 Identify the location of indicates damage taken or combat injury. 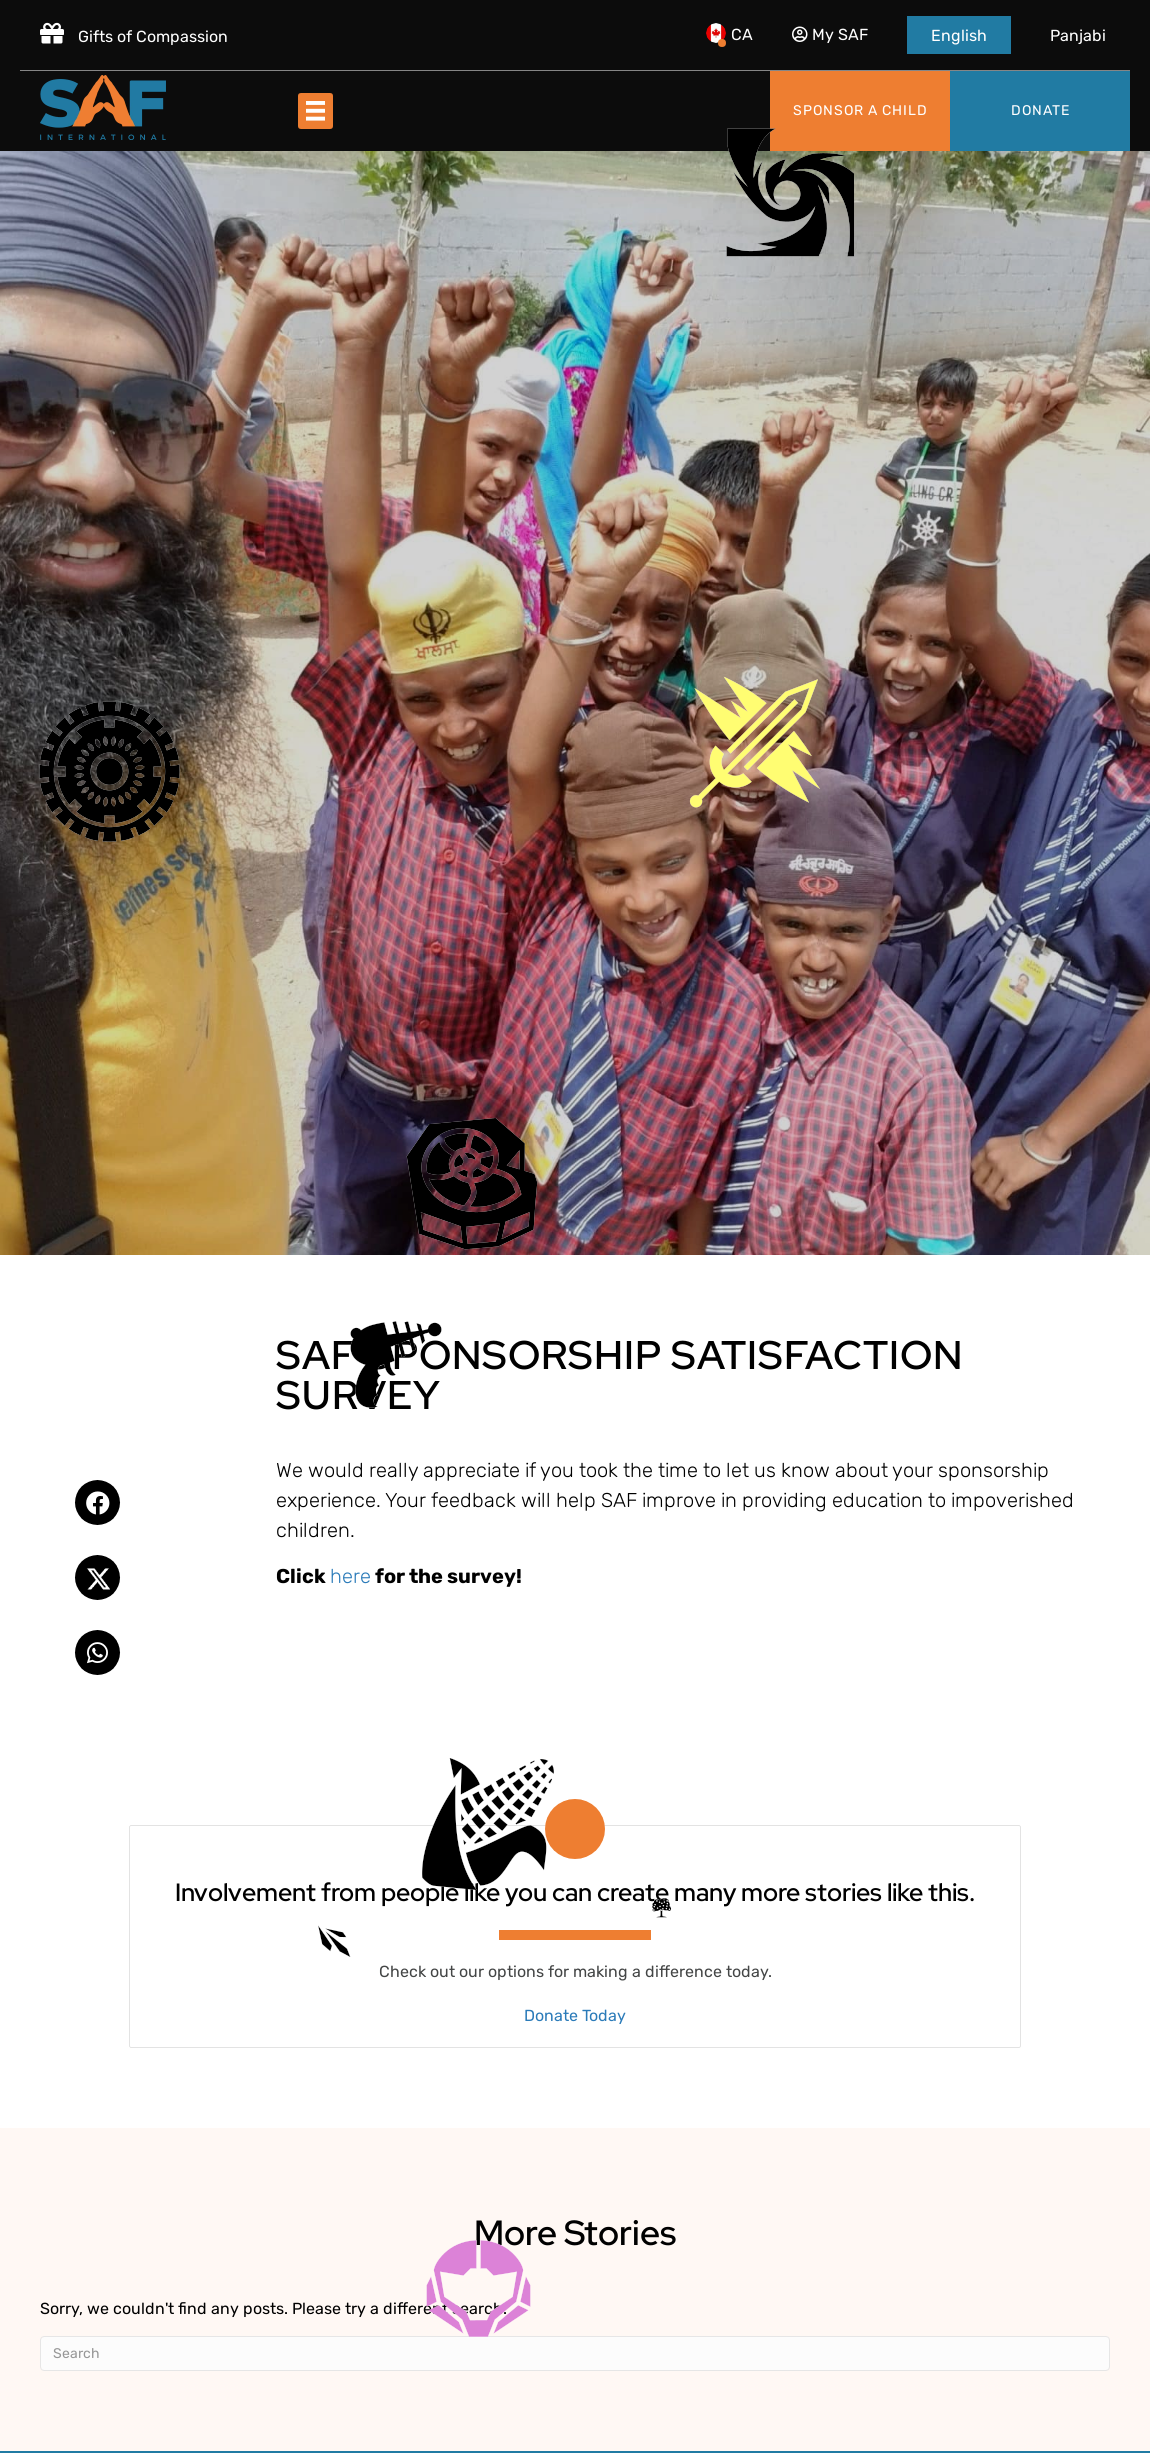
(753, 744).